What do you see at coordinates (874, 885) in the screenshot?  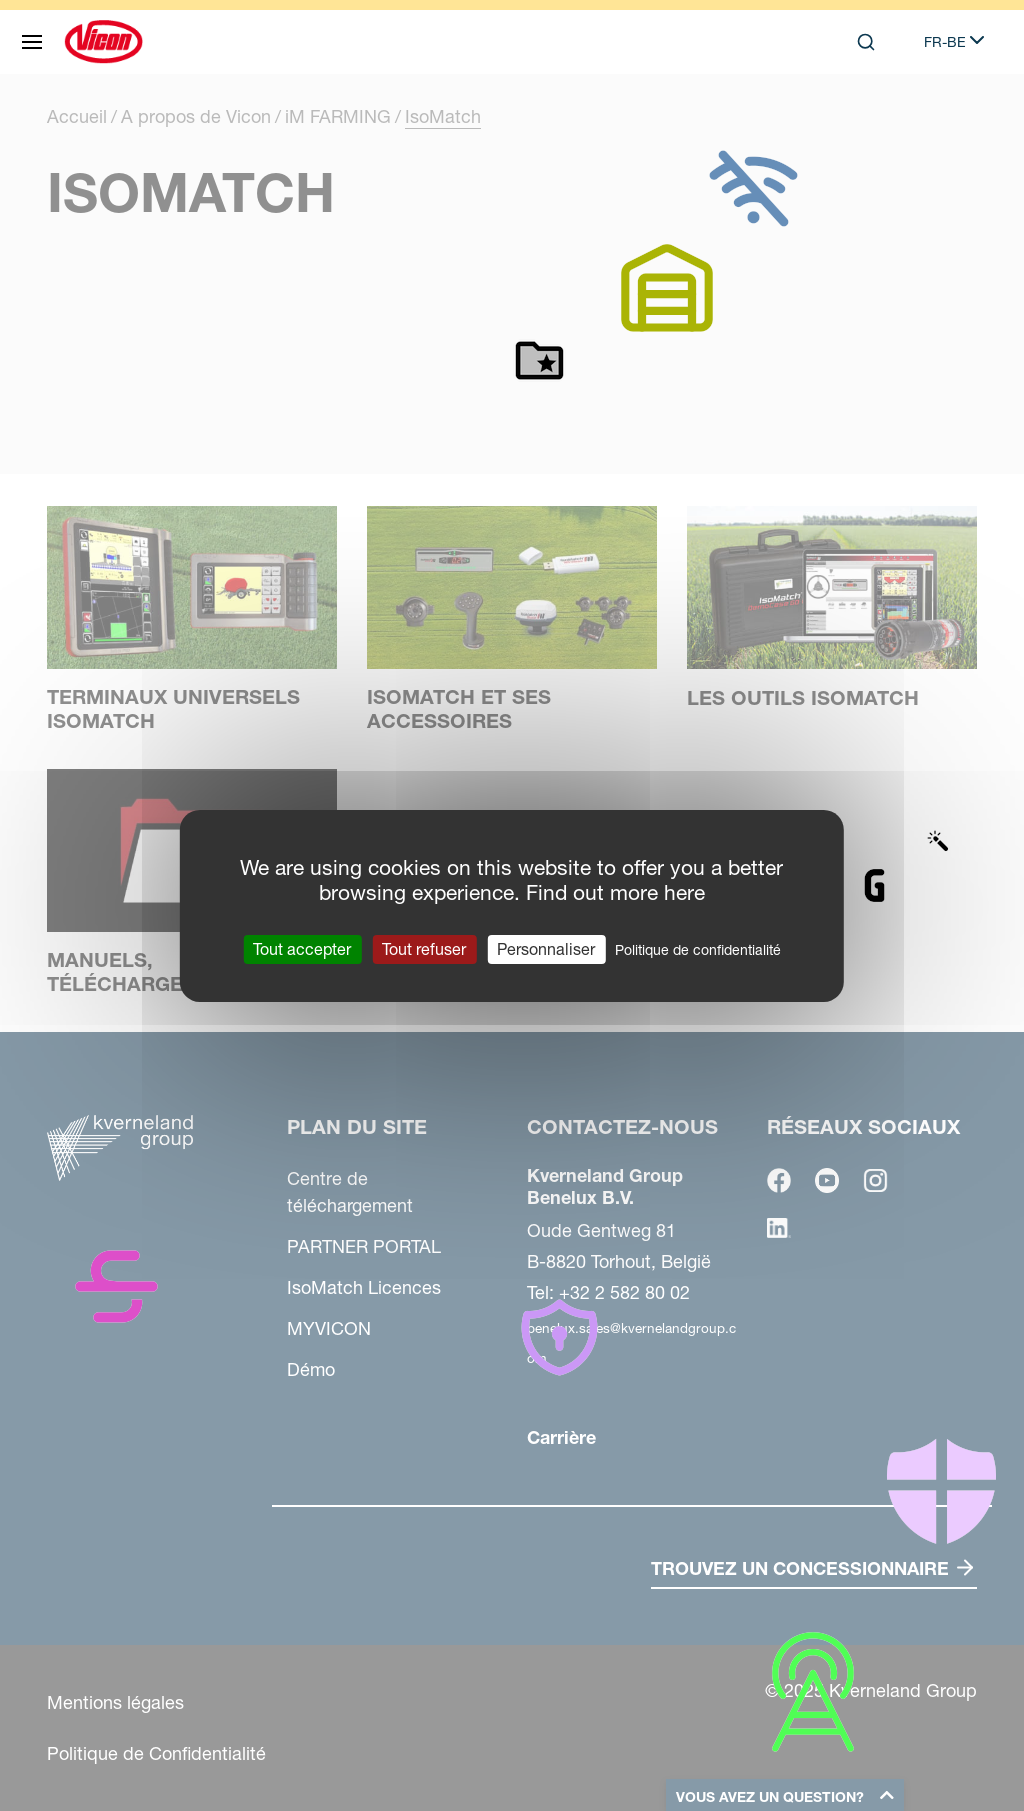 I see `indicates GPRS/2G network connection` at bounding box center [874, 885].